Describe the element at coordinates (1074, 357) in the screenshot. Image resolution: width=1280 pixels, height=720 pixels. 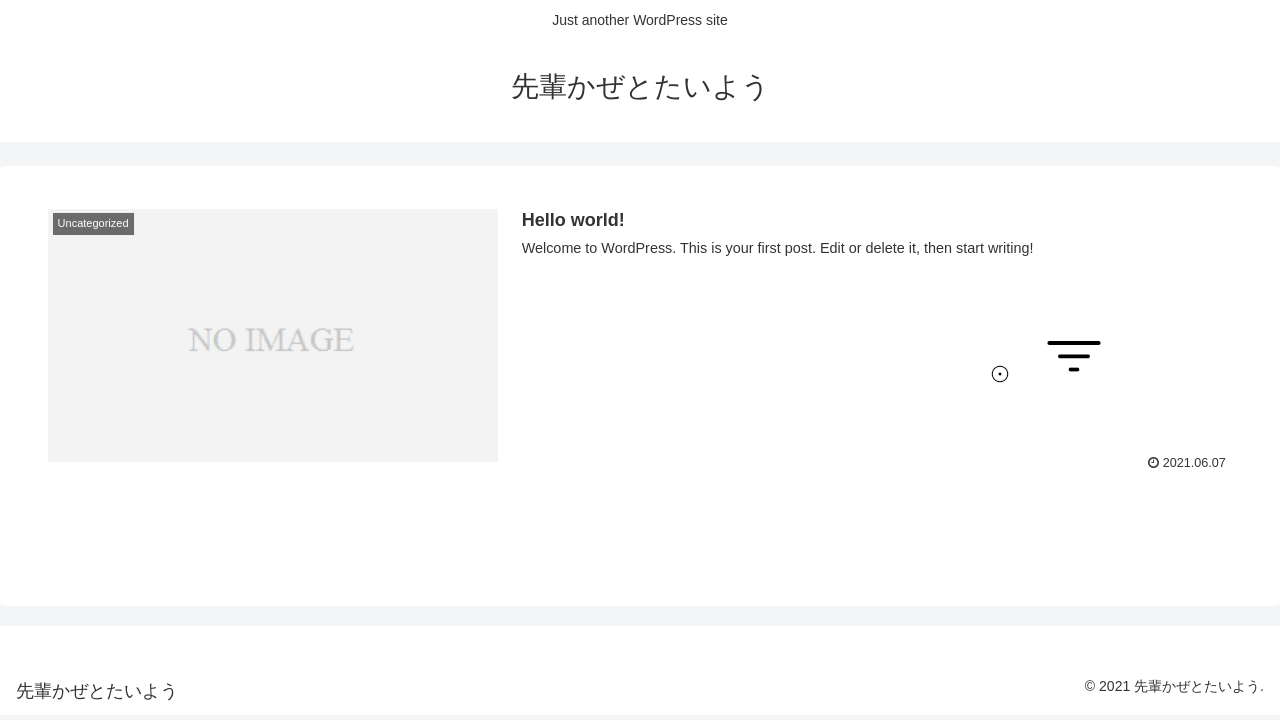
I see `filter or sort list items` at that location.